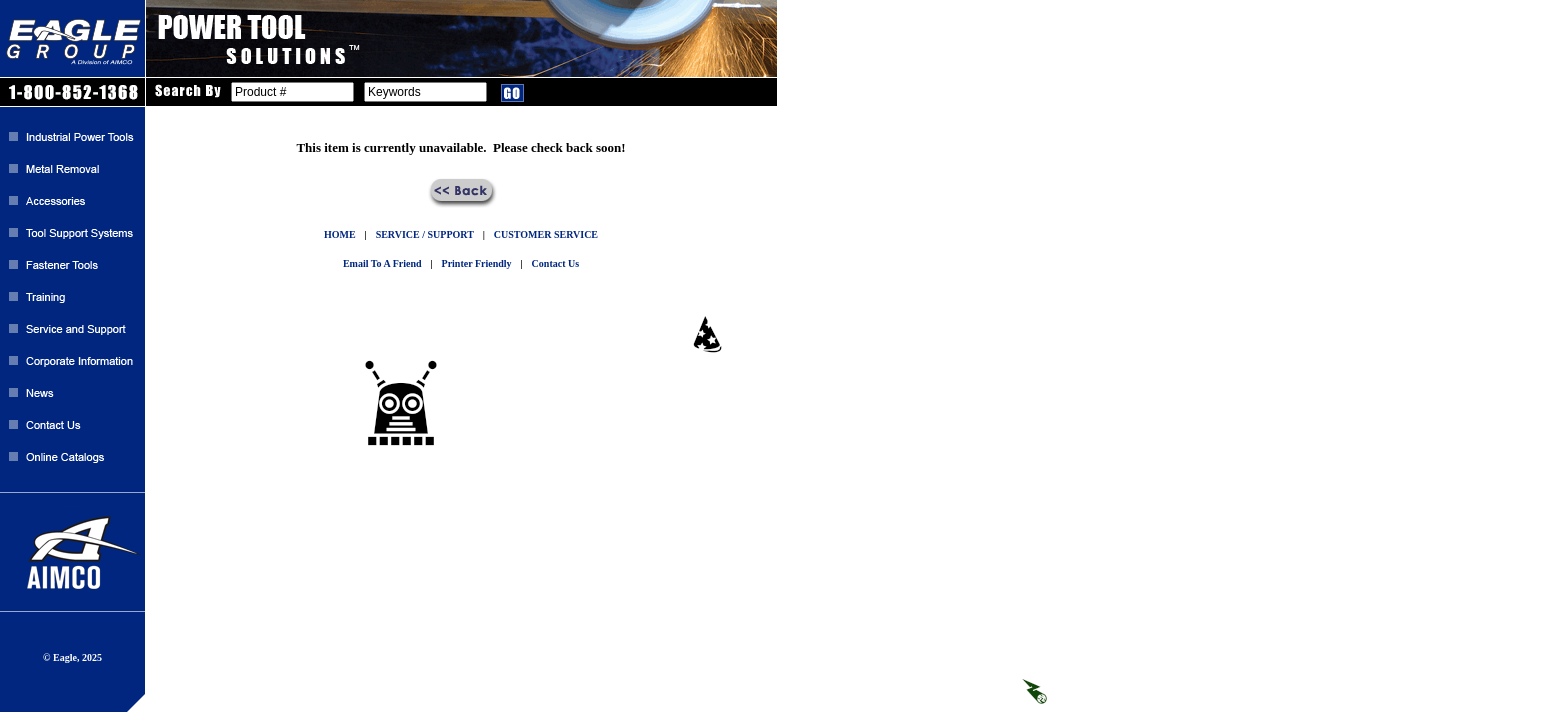 The width and height of the screenshot is (1568, 720). What do you see at coordinates (401, 403) in the screenshot?
I see `access bot or AI assistant features` at bounding box center [401, 403].